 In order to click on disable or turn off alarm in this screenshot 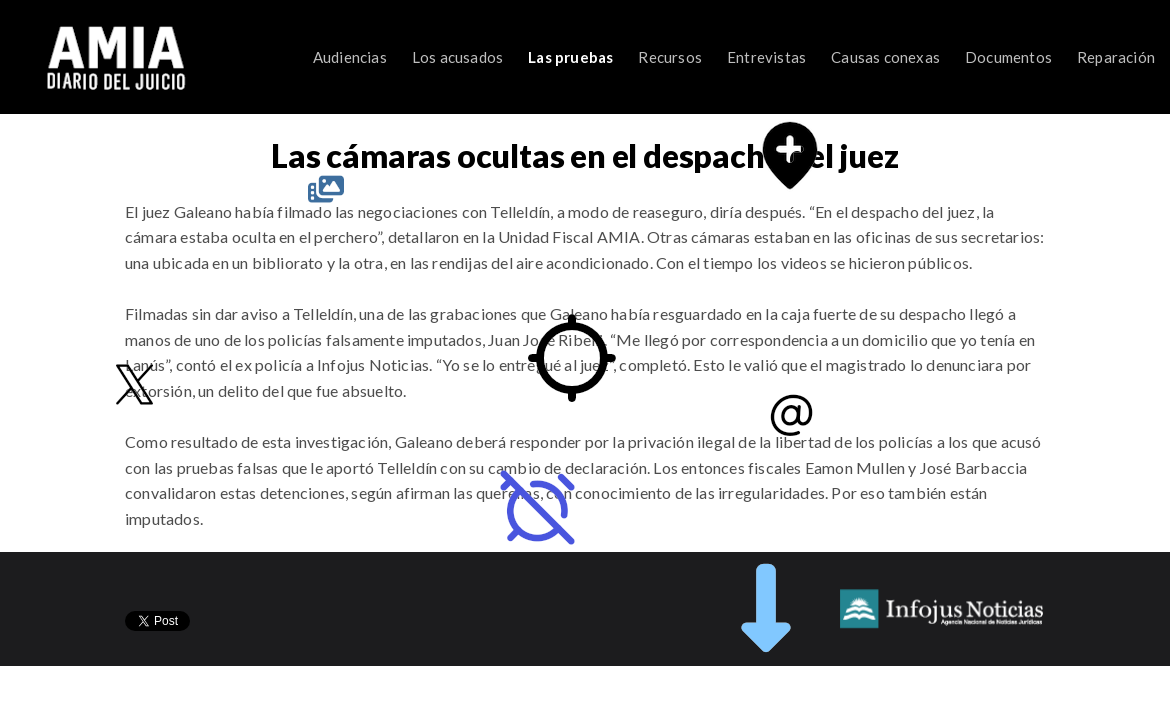, I will do `click(537, 507)`.